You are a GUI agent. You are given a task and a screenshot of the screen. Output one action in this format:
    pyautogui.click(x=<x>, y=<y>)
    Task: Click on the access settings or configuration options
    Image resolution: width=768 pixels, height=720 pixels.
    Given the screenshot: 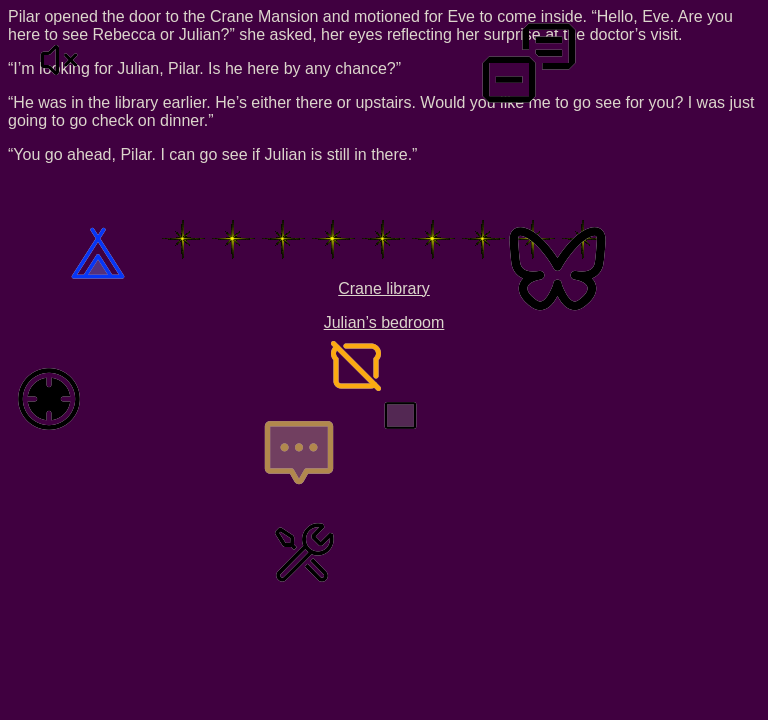 What is the action you would take?
    pyautogui.click(x=304, y=552)
    